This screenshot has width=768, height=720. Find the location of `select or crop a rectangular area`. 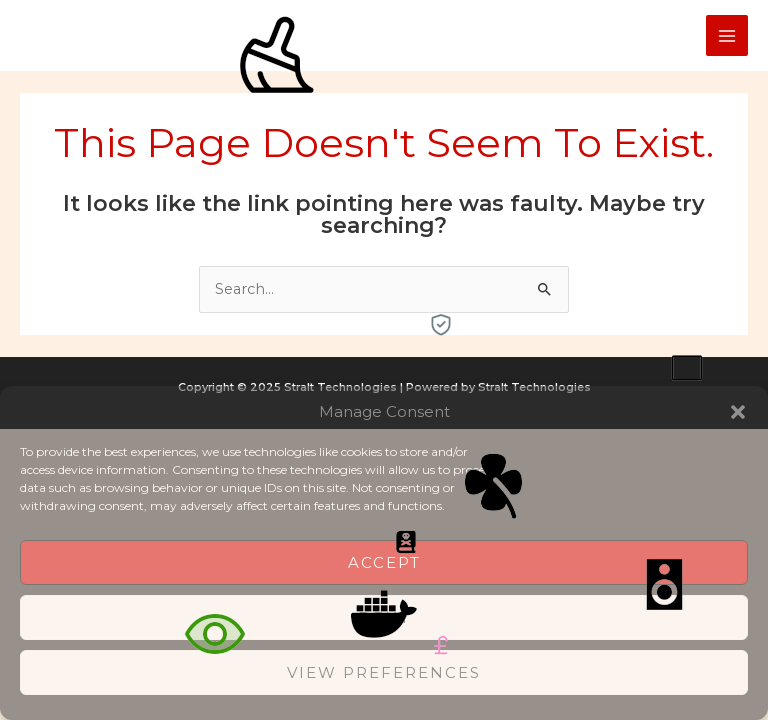

select or crop a rectangular area is located at coordinates (687, 368).